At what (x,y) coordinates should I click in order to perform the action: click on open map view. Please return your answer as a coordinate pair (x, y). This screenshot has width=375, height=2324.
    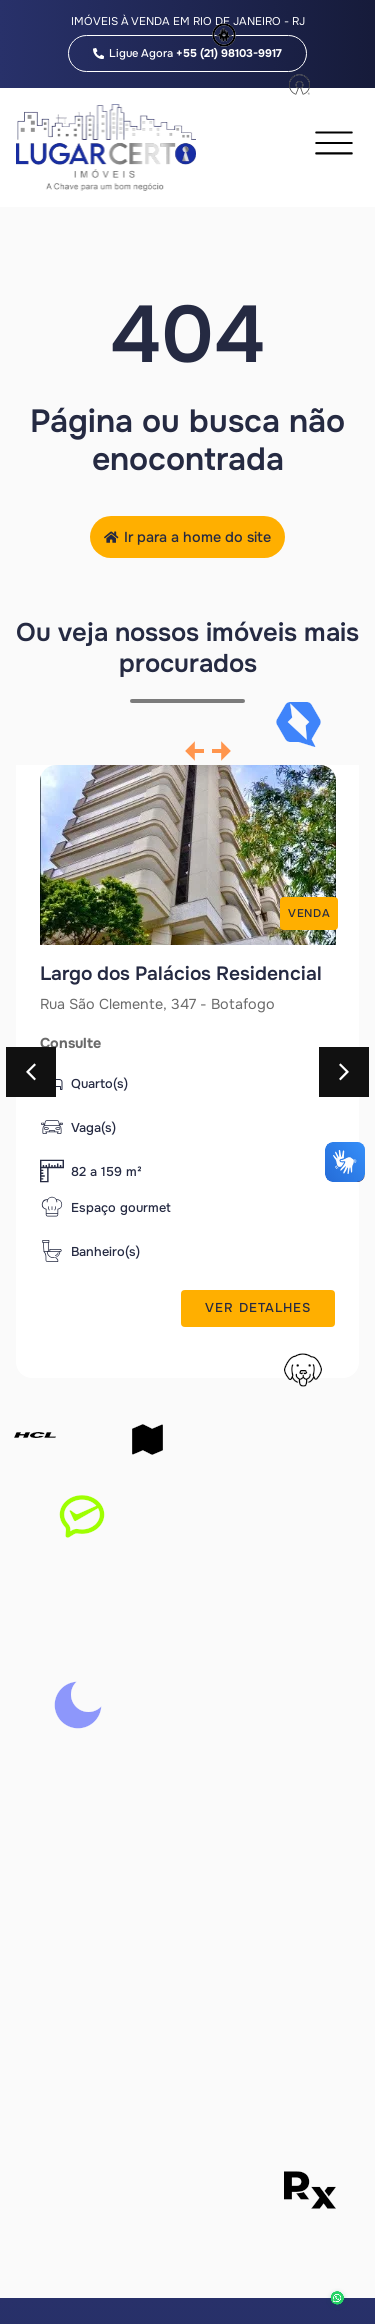
    Looking at the image, I should click on (147, 1439).